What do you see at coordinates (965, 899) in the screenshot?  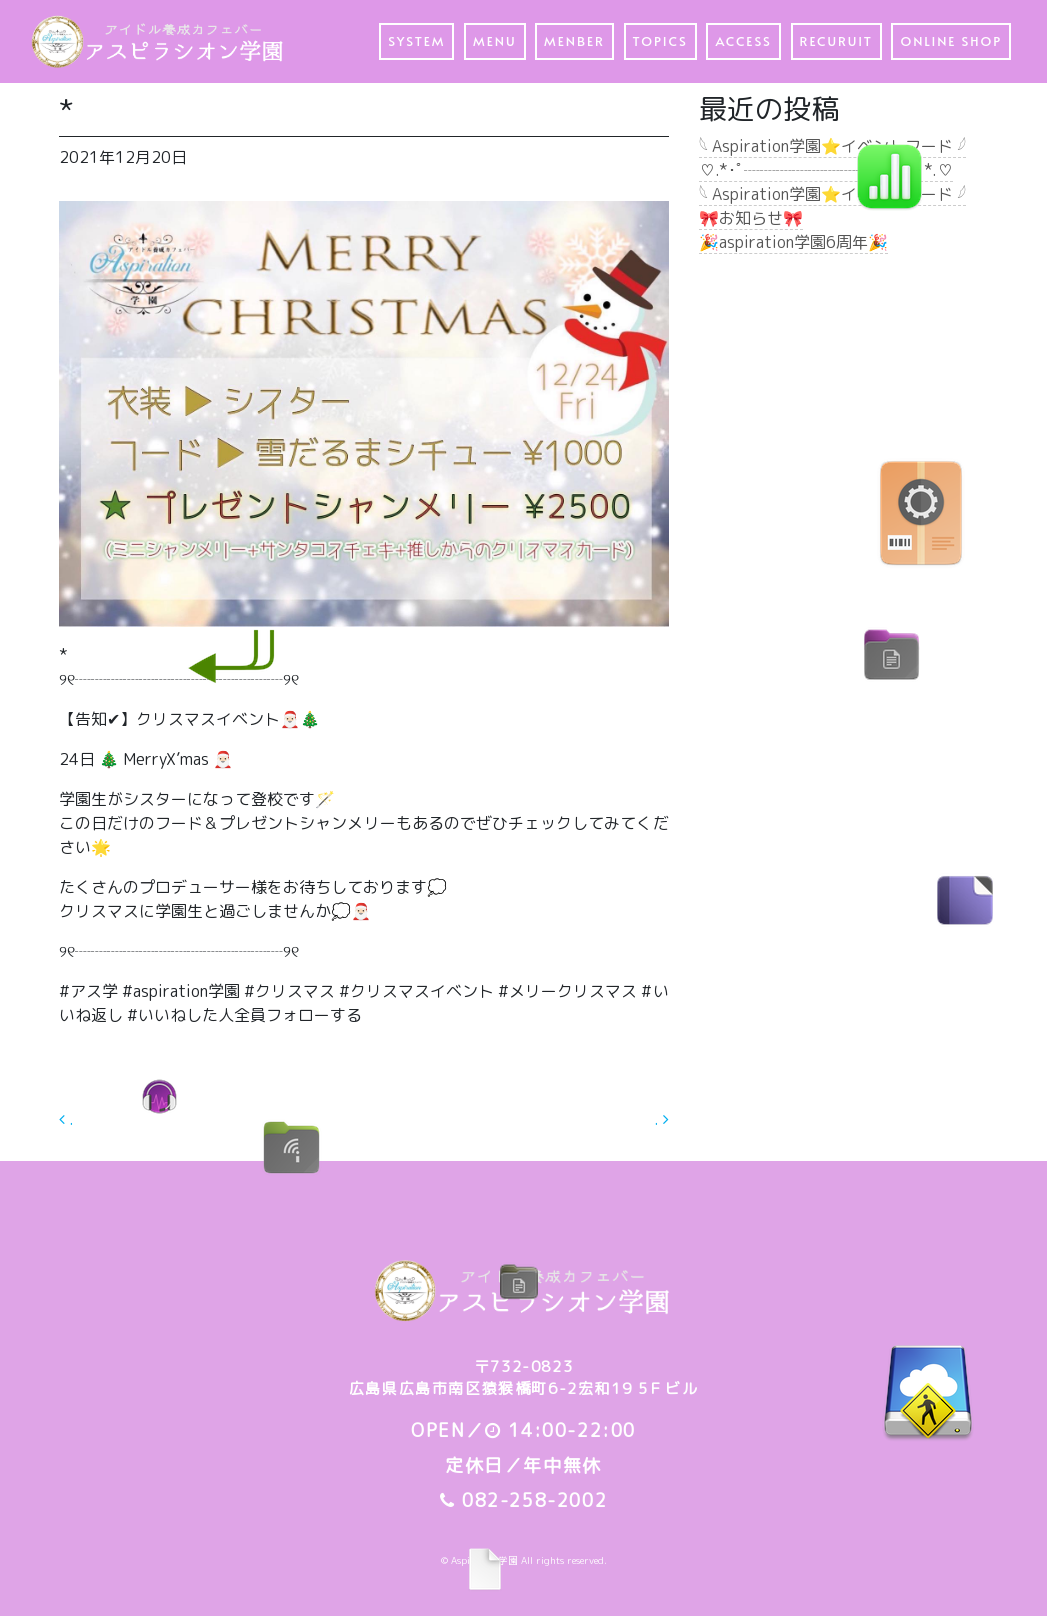 I see `change desktop wallpaper settings` at bounding box center [965, 899].